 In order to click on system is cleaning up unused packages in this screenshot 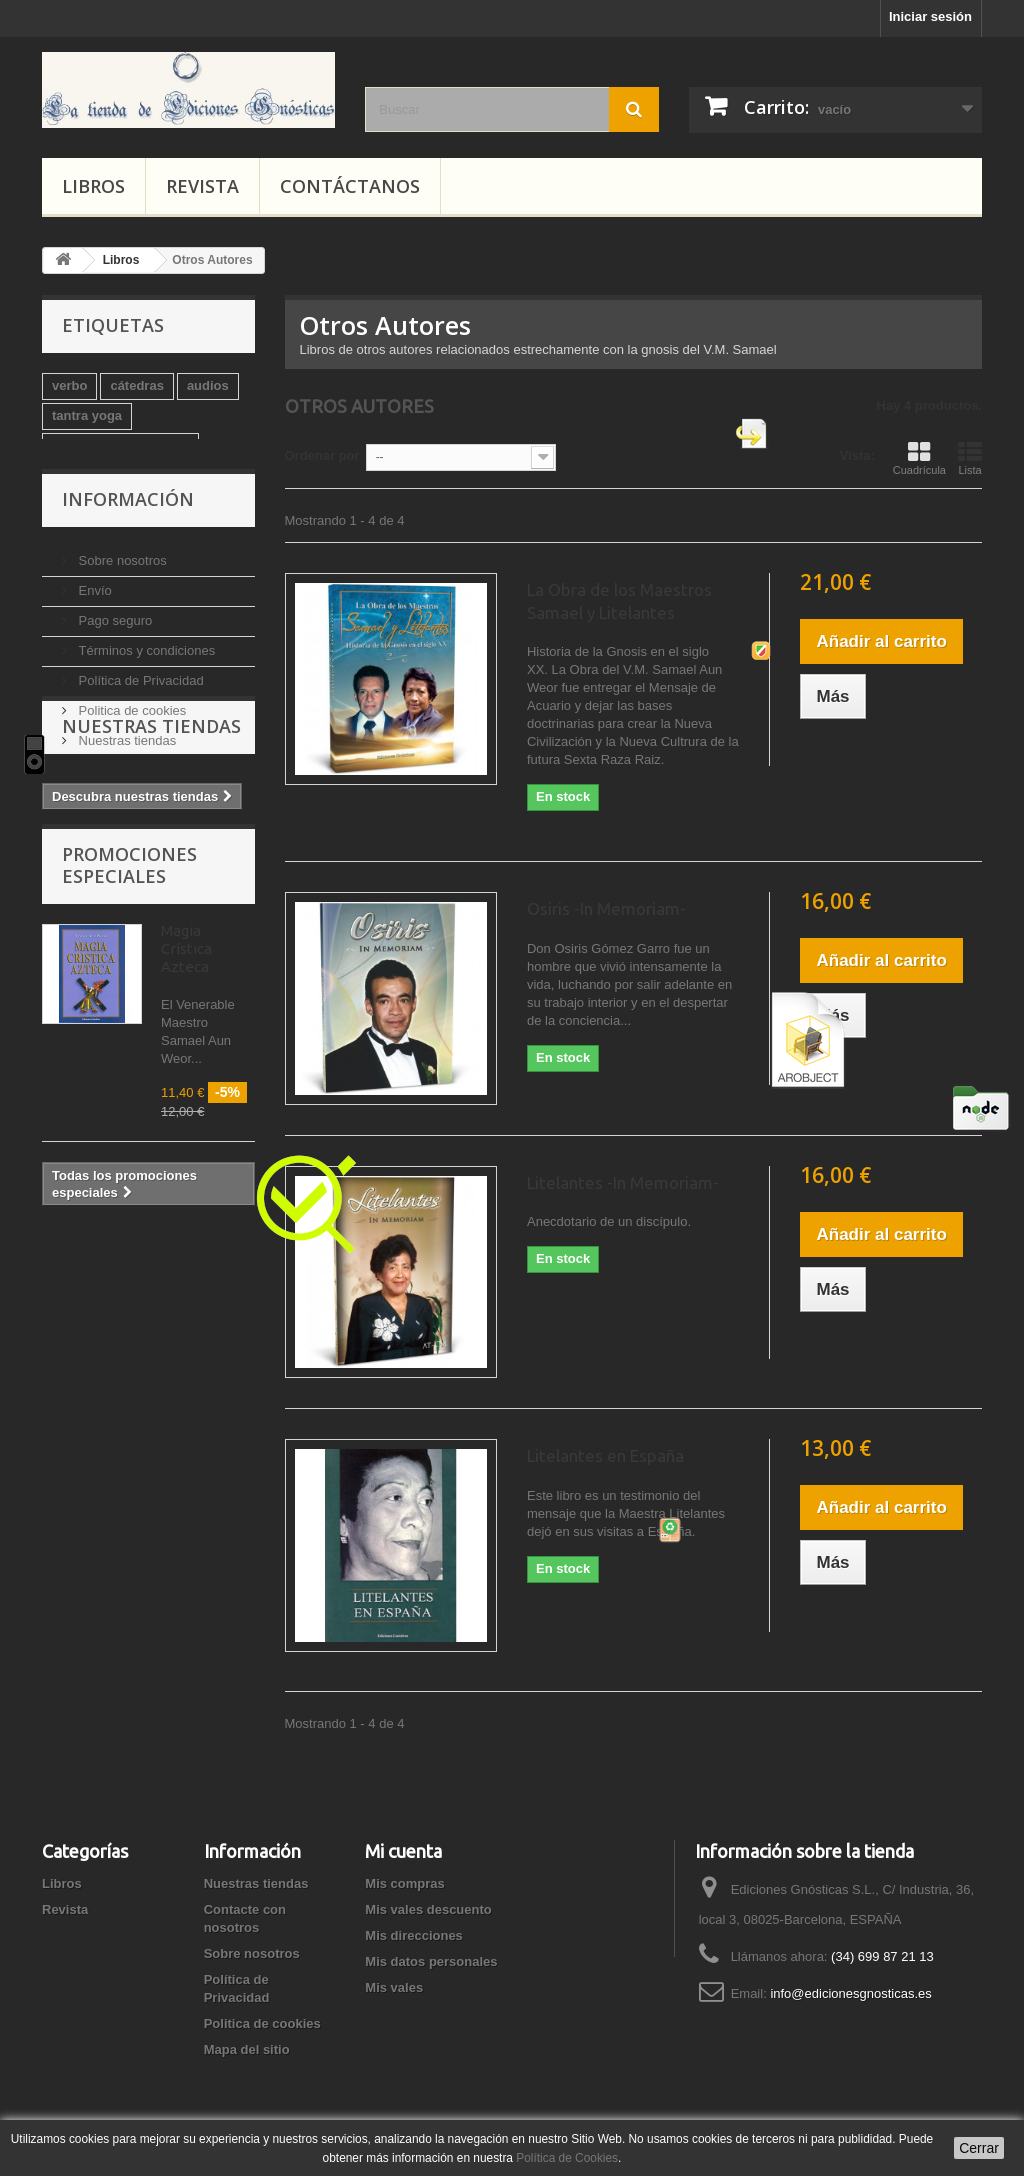, I will do `click(670, 1530)`.